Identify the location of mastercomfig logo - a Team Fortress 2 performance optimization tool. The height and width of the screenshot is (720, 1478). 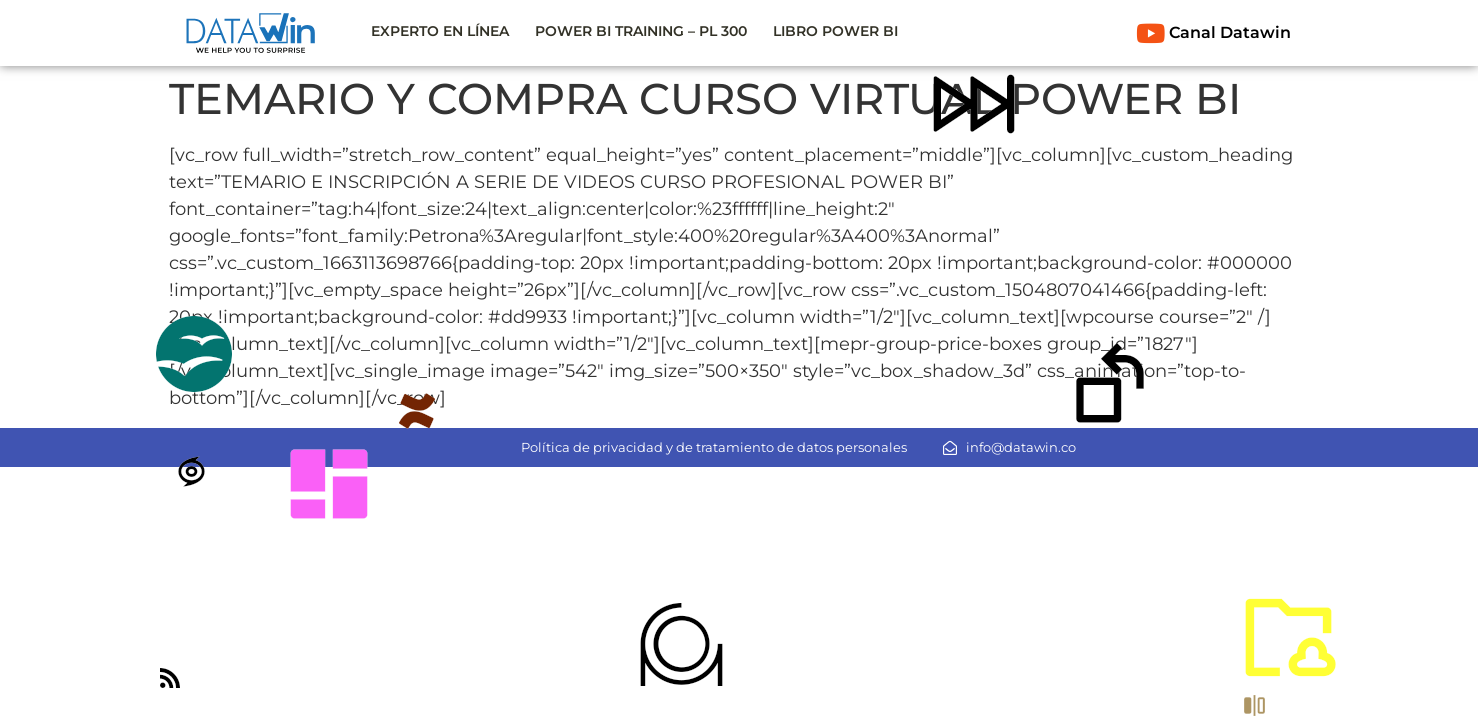
(681, 644).